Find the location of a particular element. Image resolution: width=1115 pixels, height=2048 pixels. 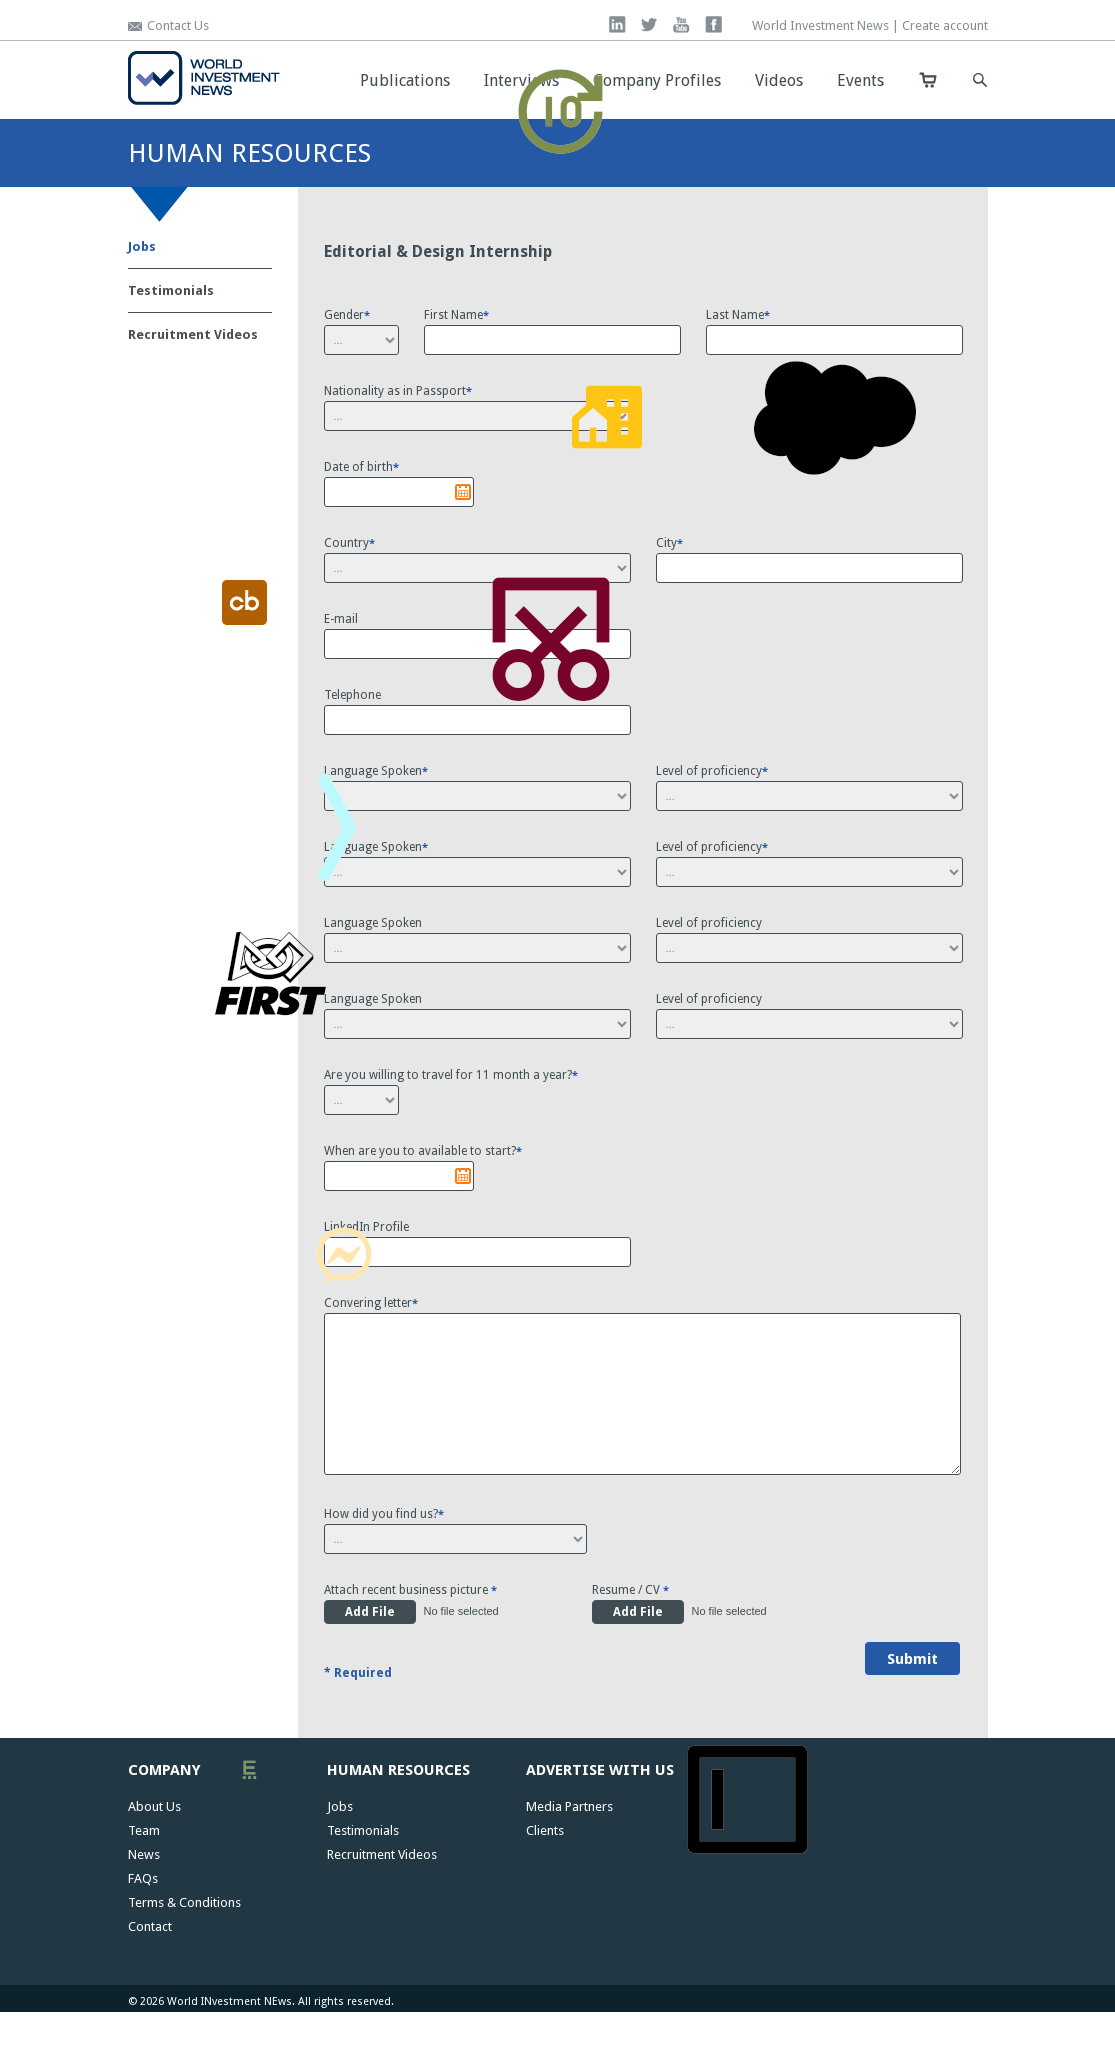

capture a screenshot is located at coordinates (551, 636).